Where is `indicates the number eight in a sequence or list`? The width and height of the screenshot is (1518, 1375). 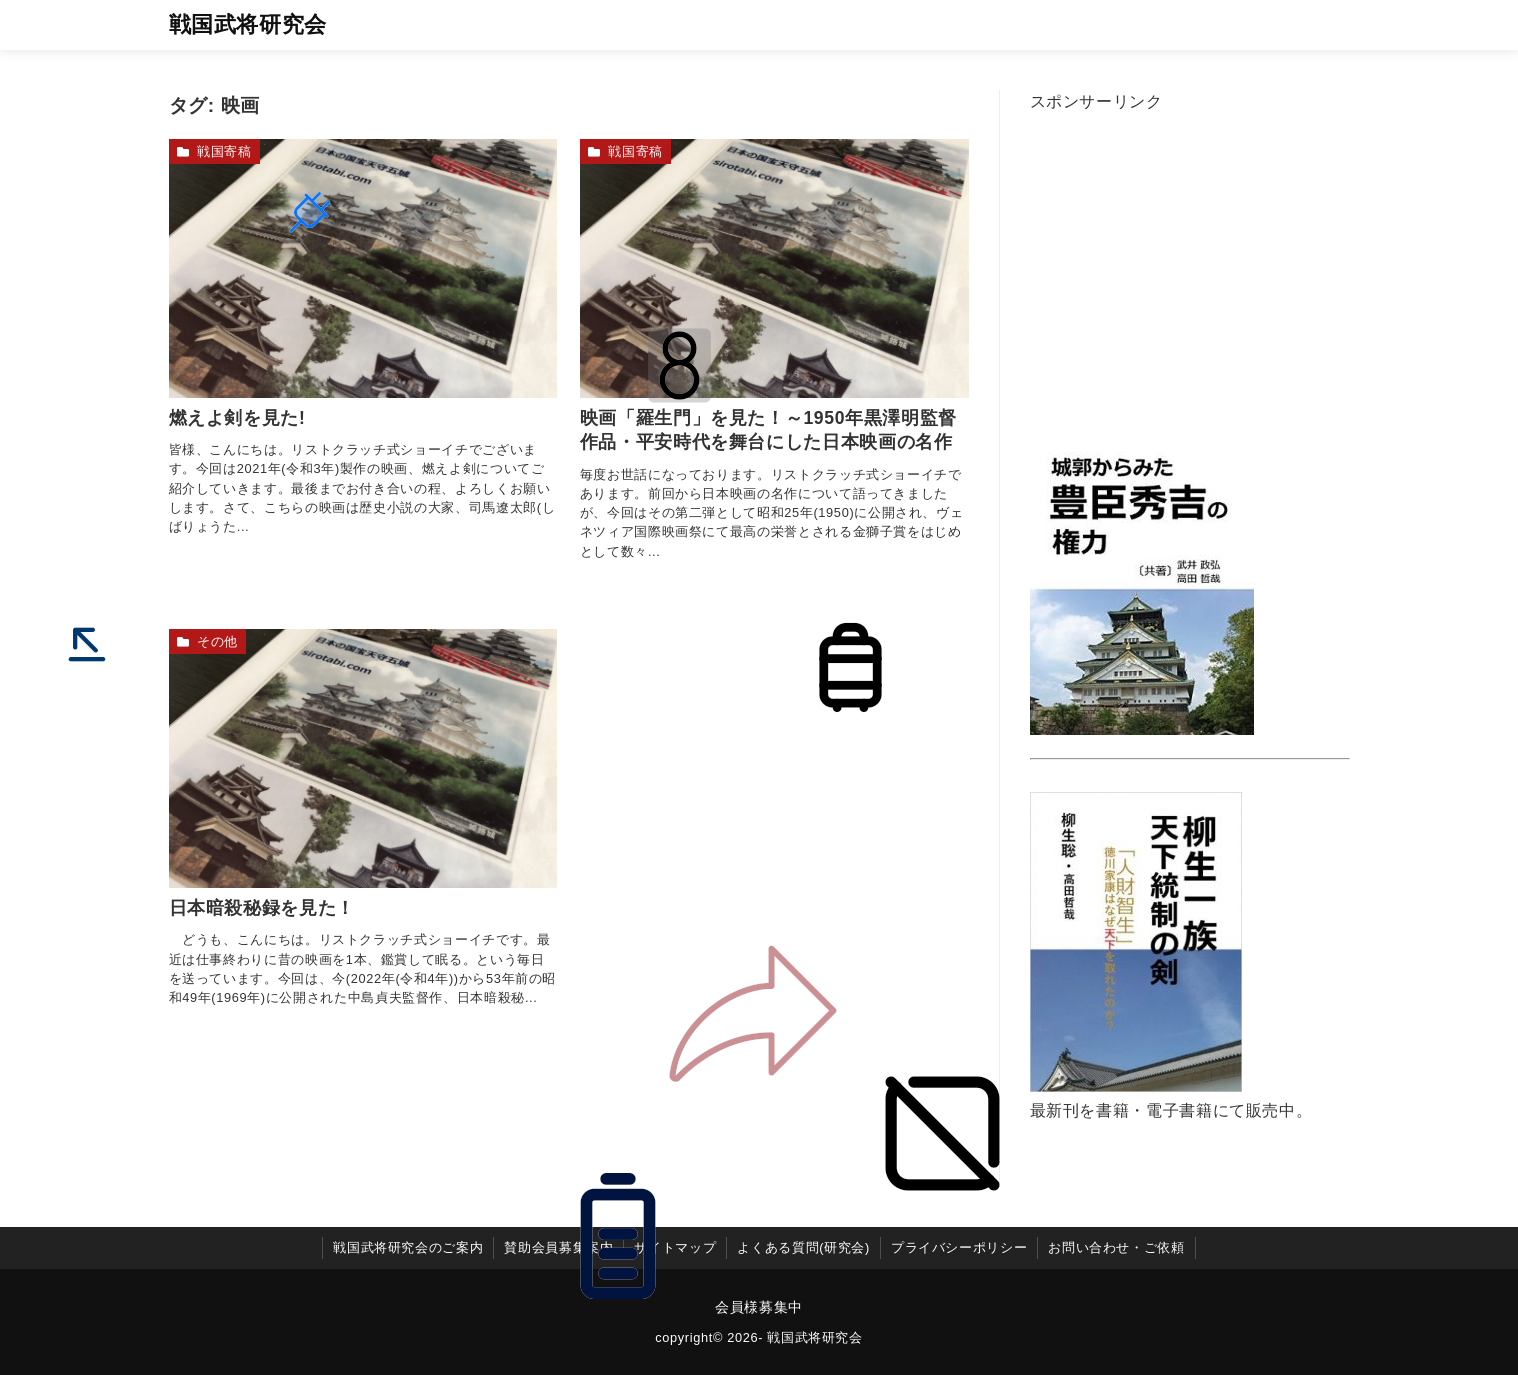 indicates the number eight in a sequence or list is located at coordinates (679, 365).